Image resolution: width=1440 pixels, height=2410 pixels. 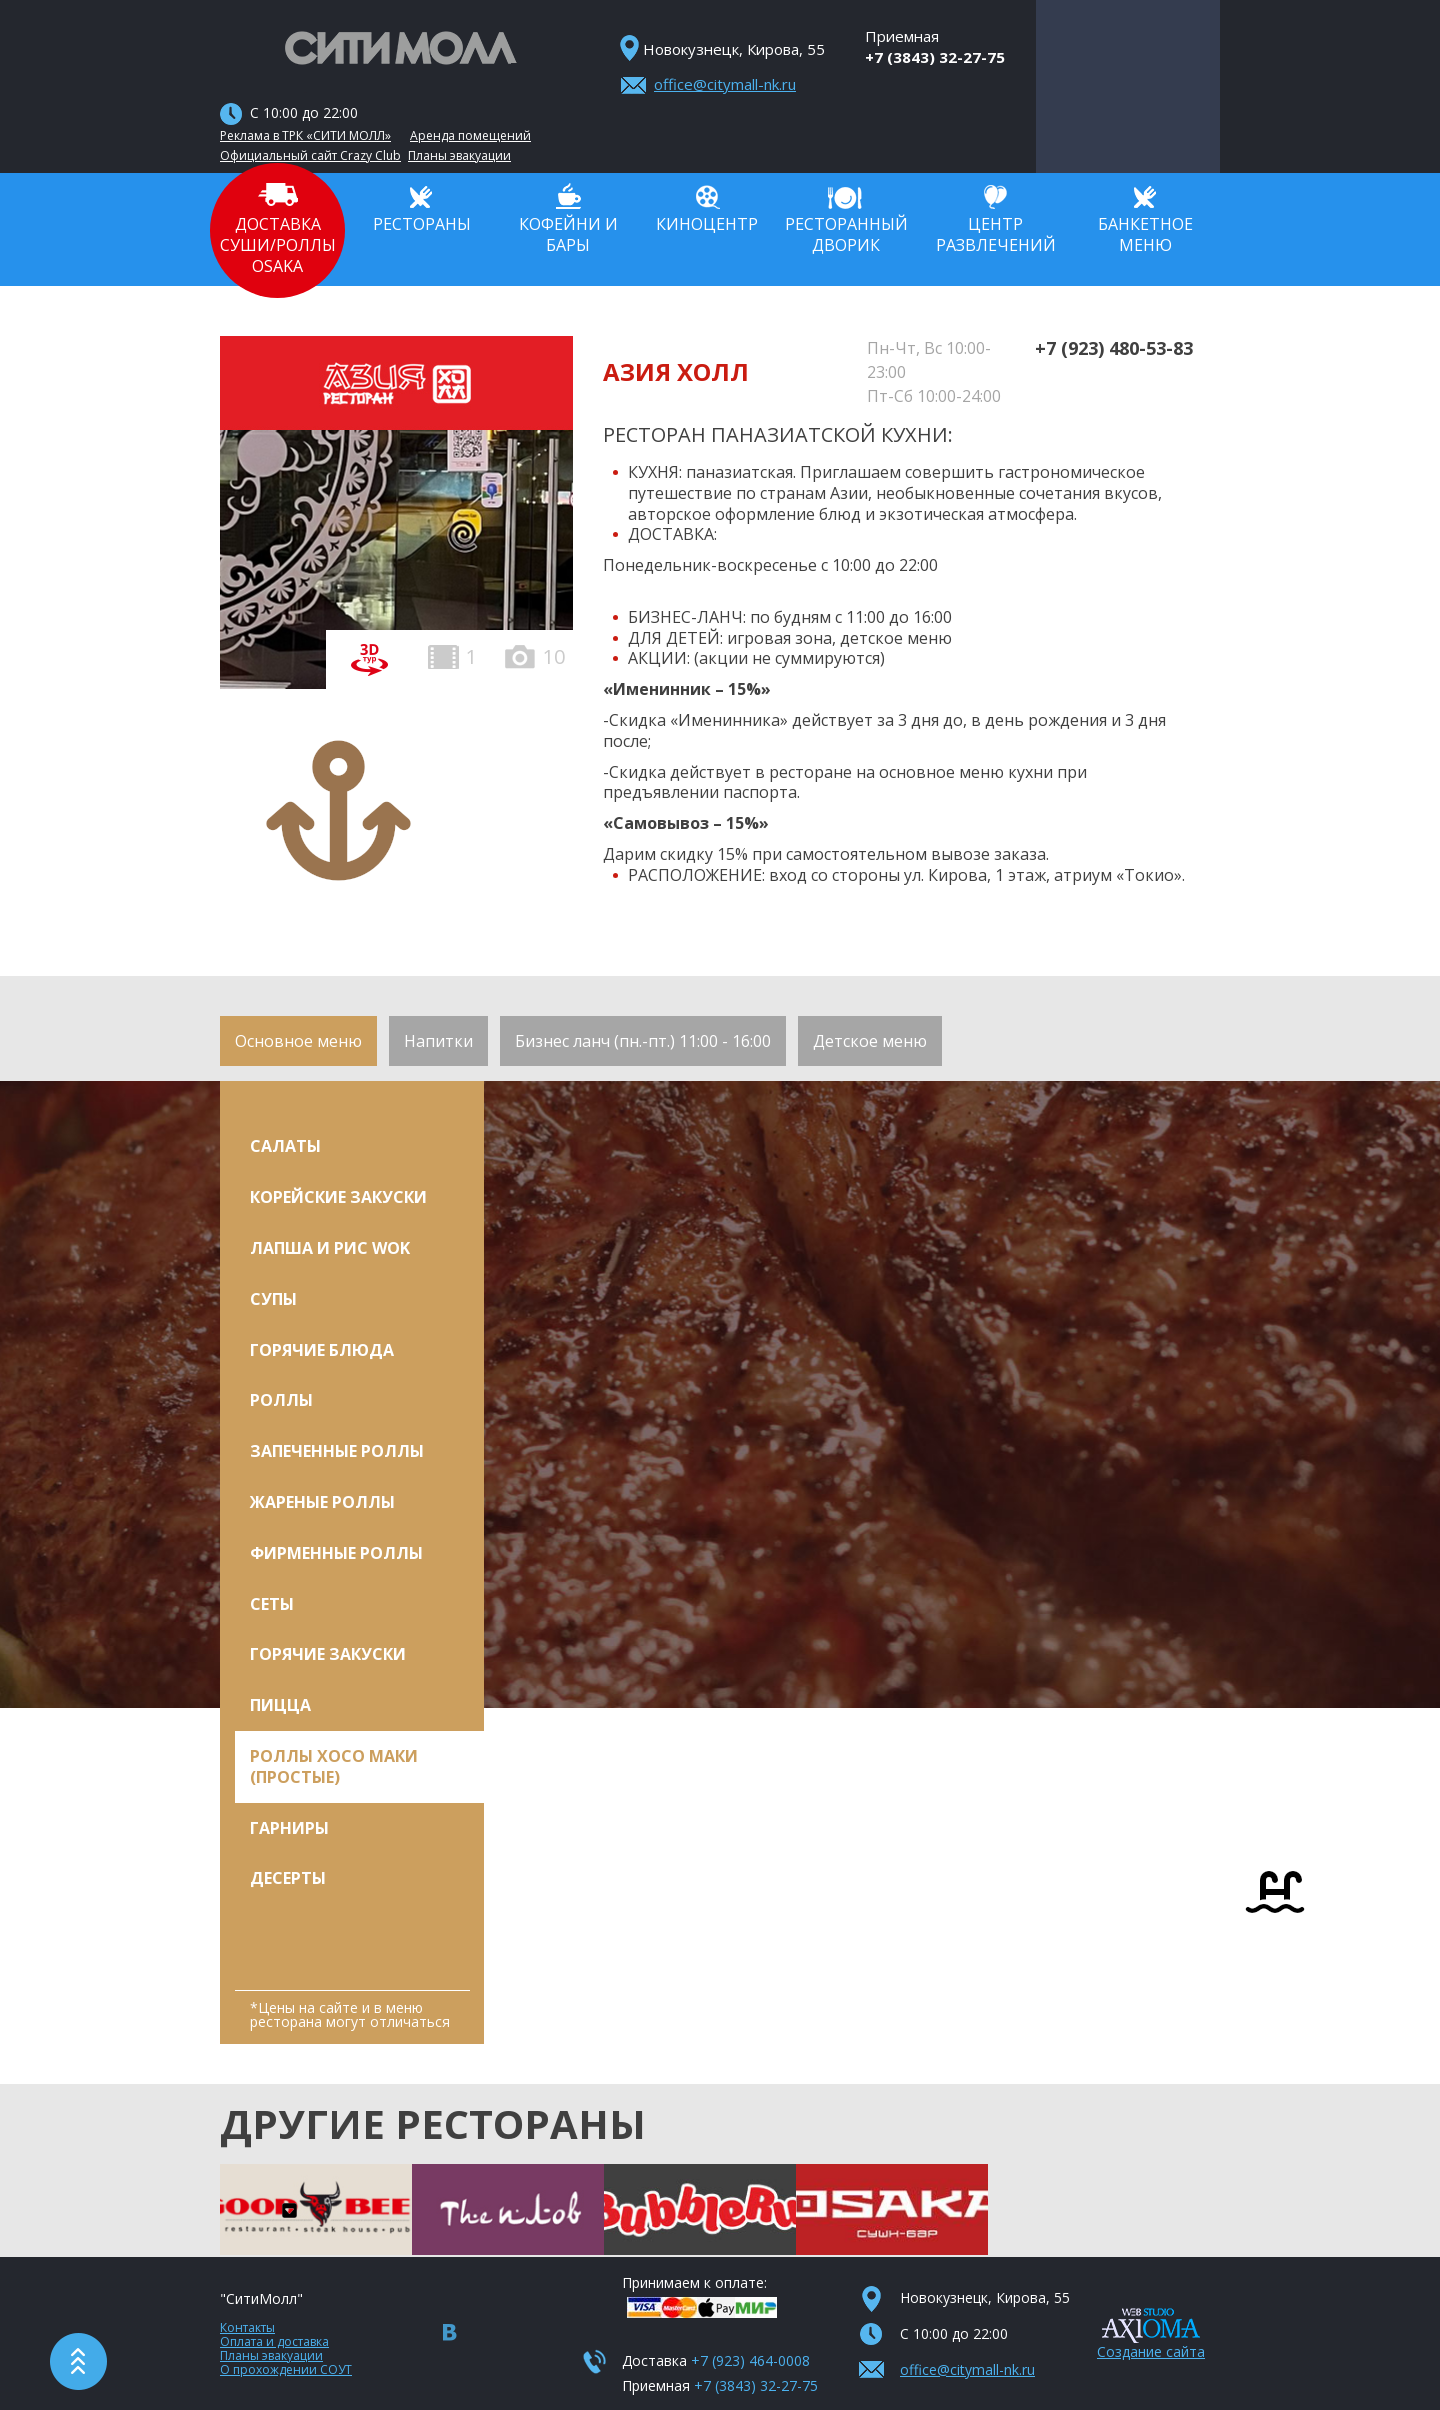 I want to click on expand dropdown menu, so click(x=289, y=2210).